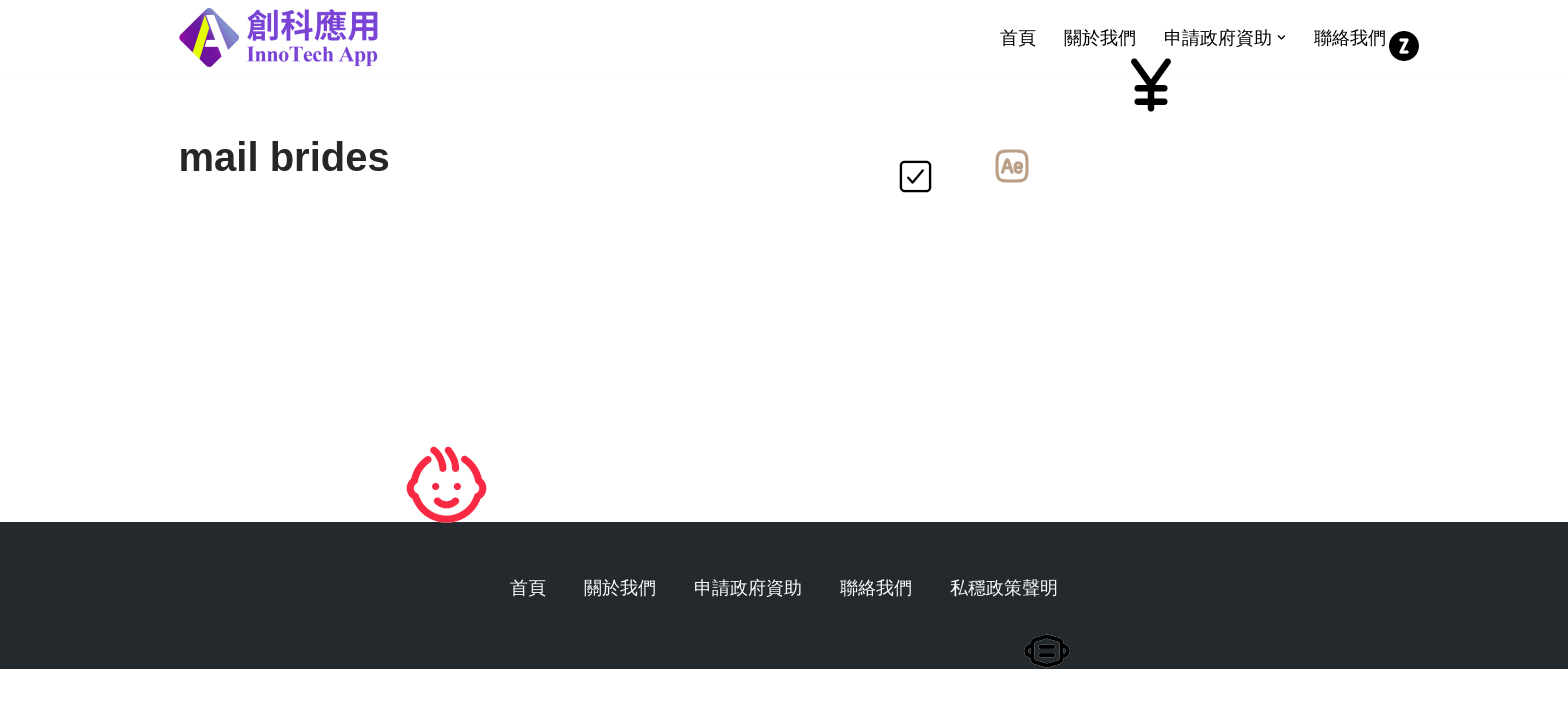 This screenshot has width=1568, height=720. Describe the element at coordinates (1012, 166) in the screenshot. I see `open Adobe After Effects` at that location.